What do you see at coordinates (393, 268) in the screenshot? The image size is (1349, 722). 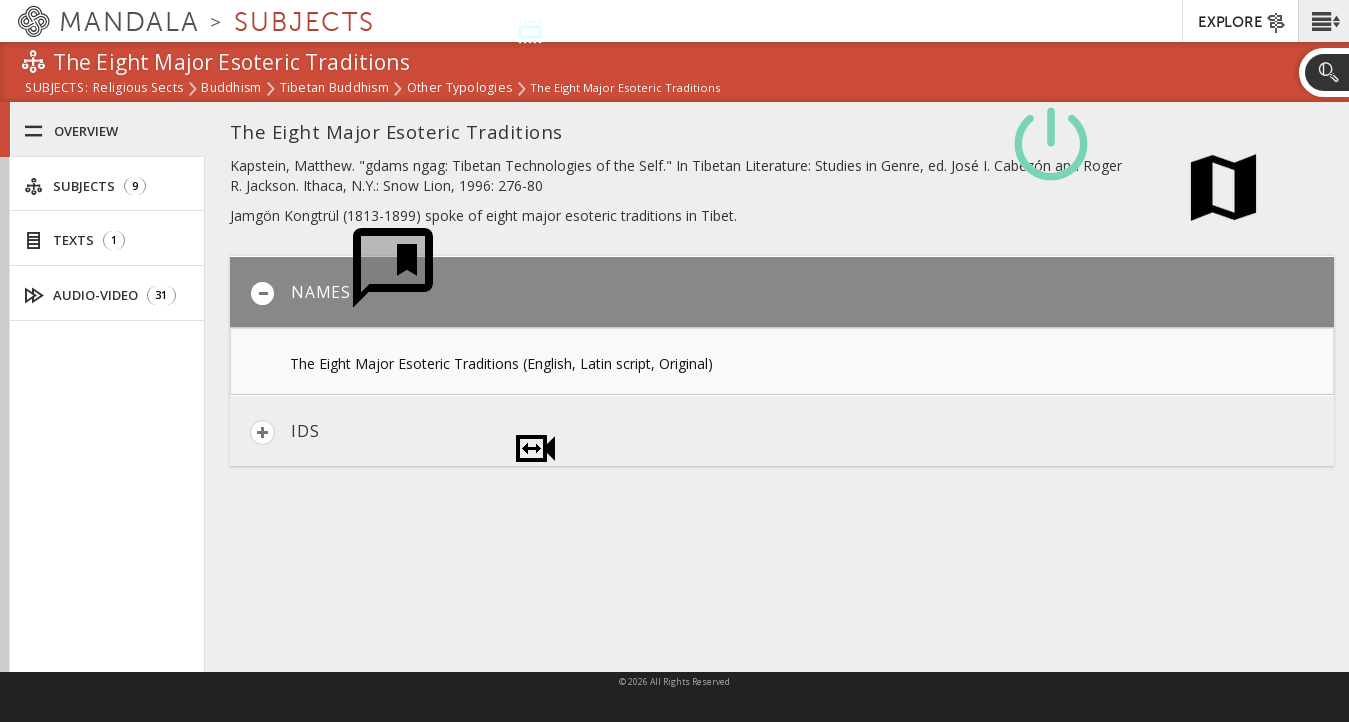 I see `access your saved messages` at bounding box center [393, 268].